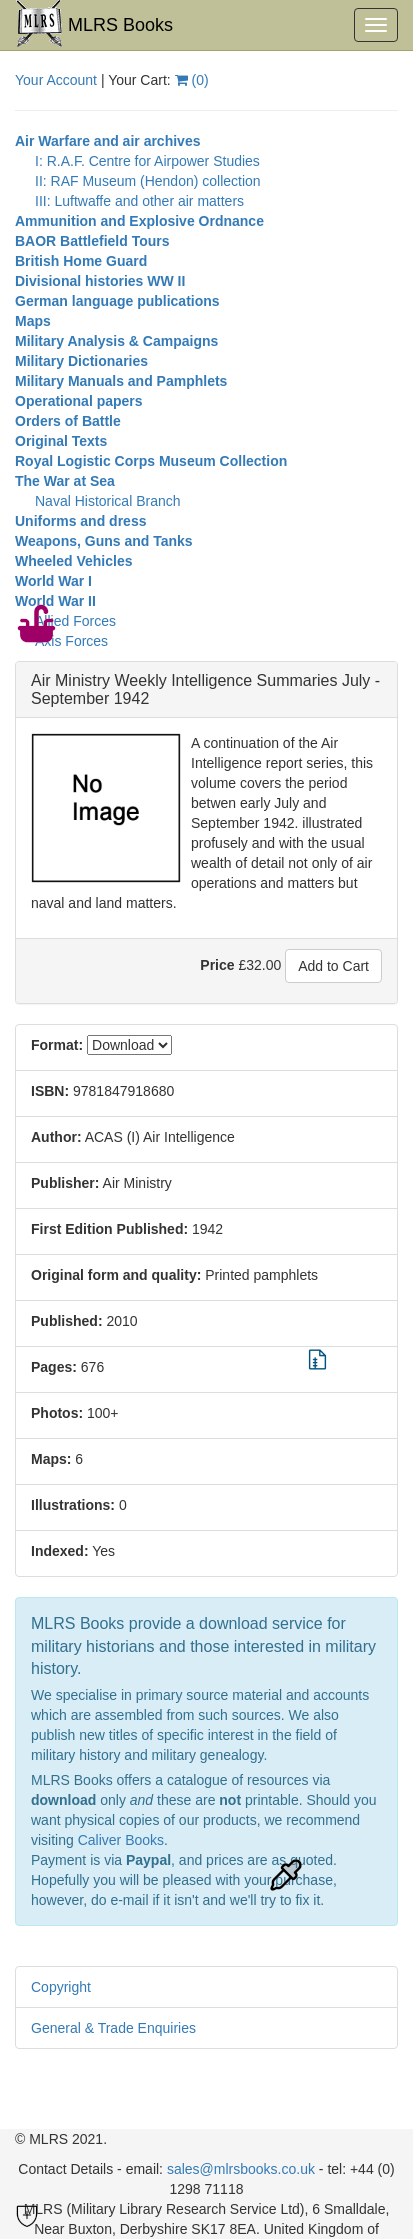  I want to click on add new security protection, so click(27, 2215).